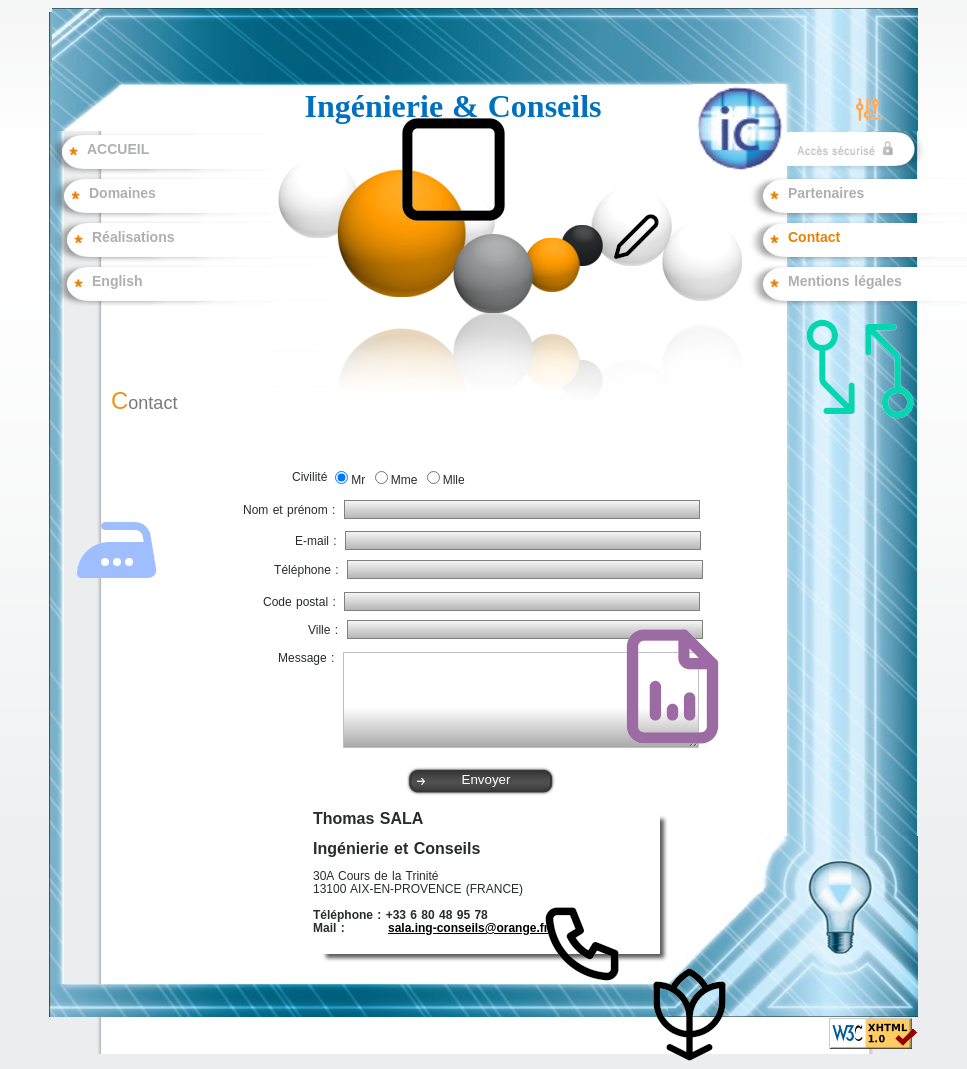 This screenshot has height=1069, width=967. I want to click on edit or modify content, so click(636, 236).